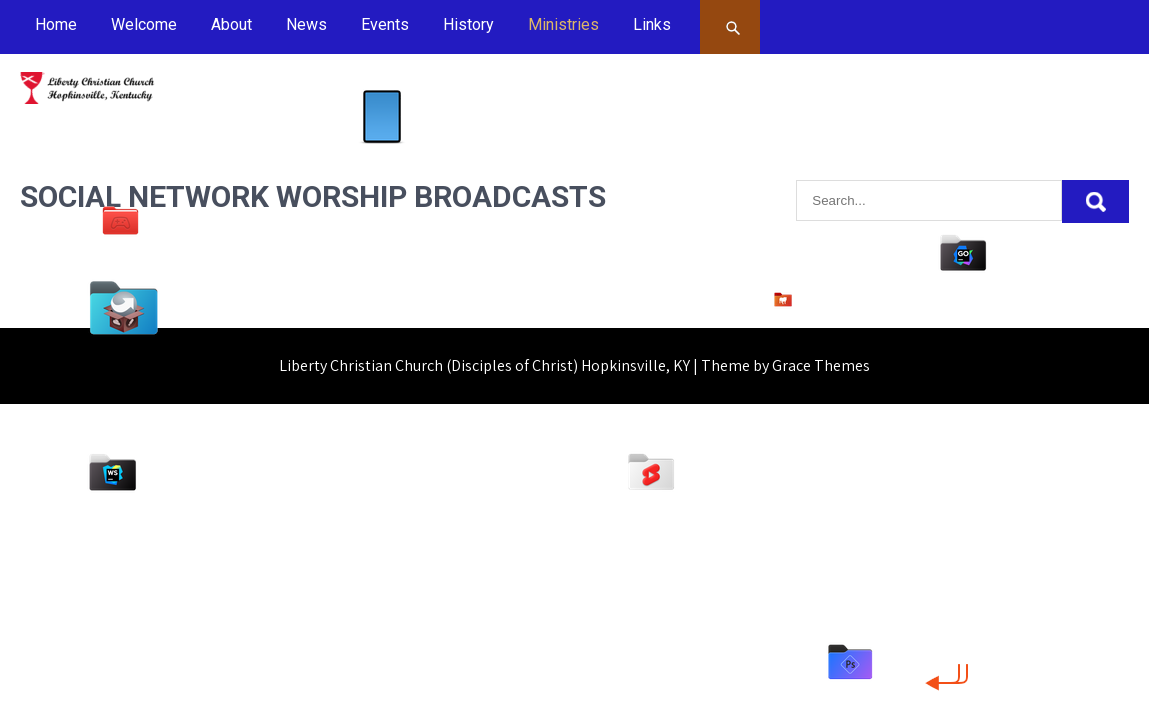 The image size is (1149, 720). What do you see at coordinates (783, 300) in the screenshot?
I see `open bullguard antivirus folder` at bounding box center [783, 300].